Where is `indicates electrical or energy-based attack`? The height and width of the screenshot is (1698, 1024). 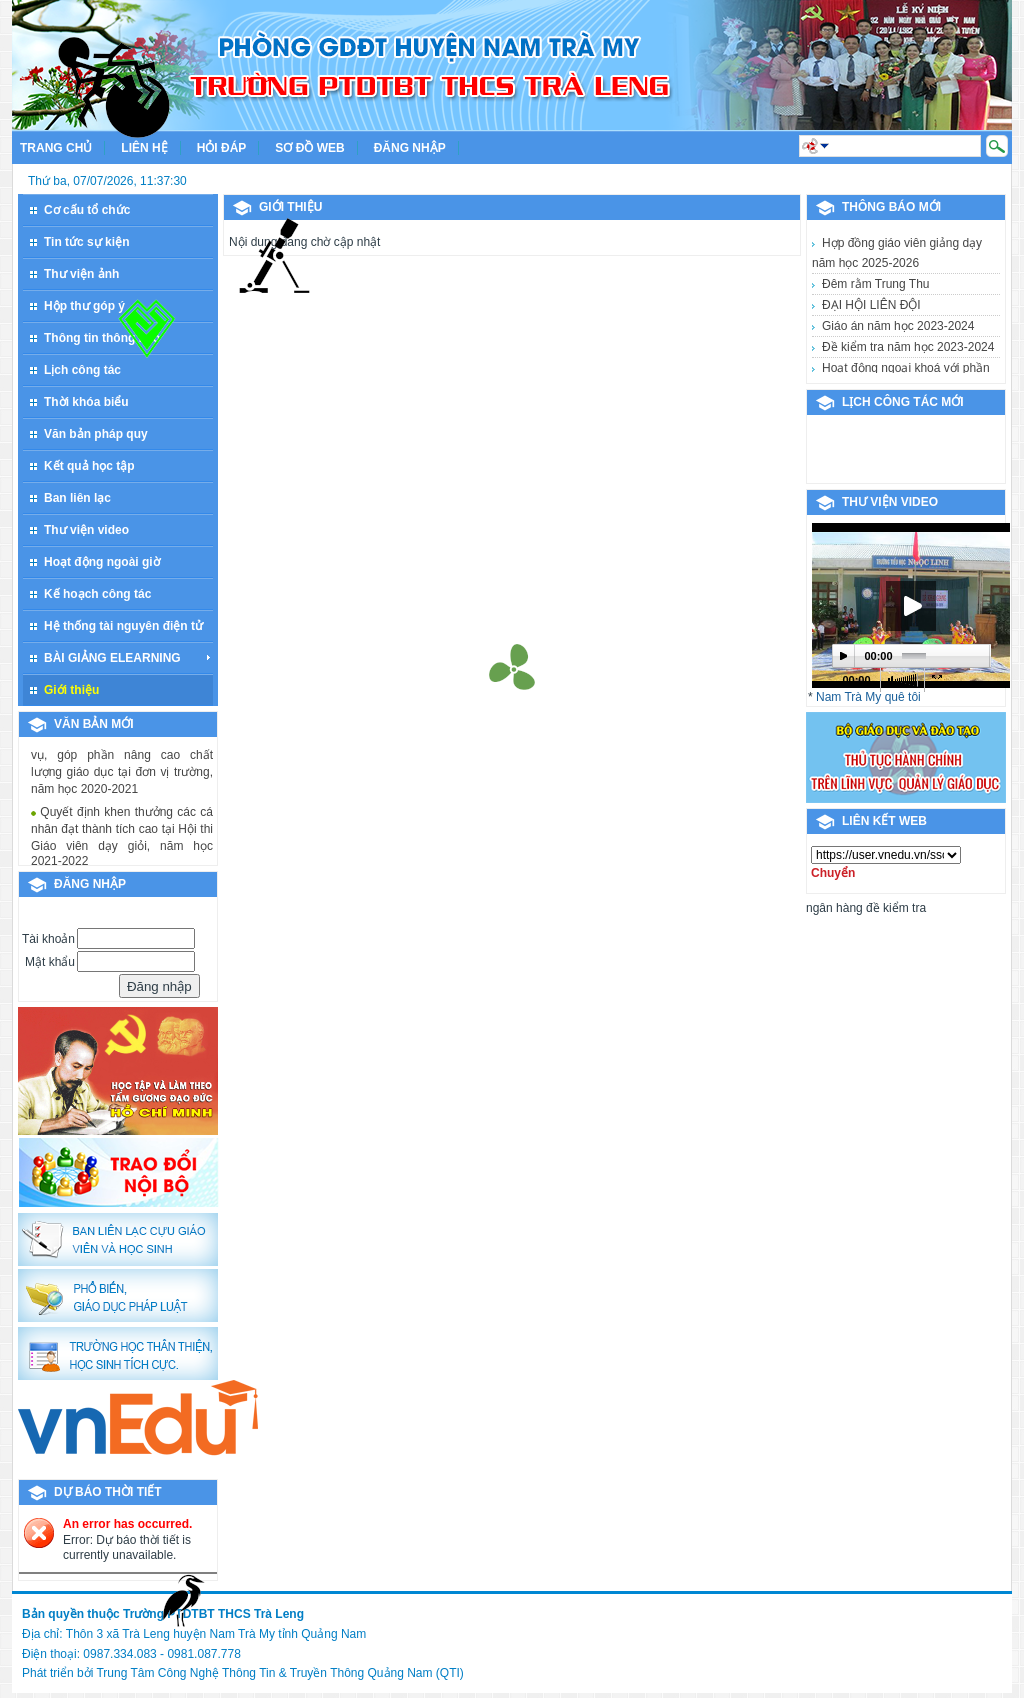
indicates electrical or energy-based attack is located at coordinates (114, 87).